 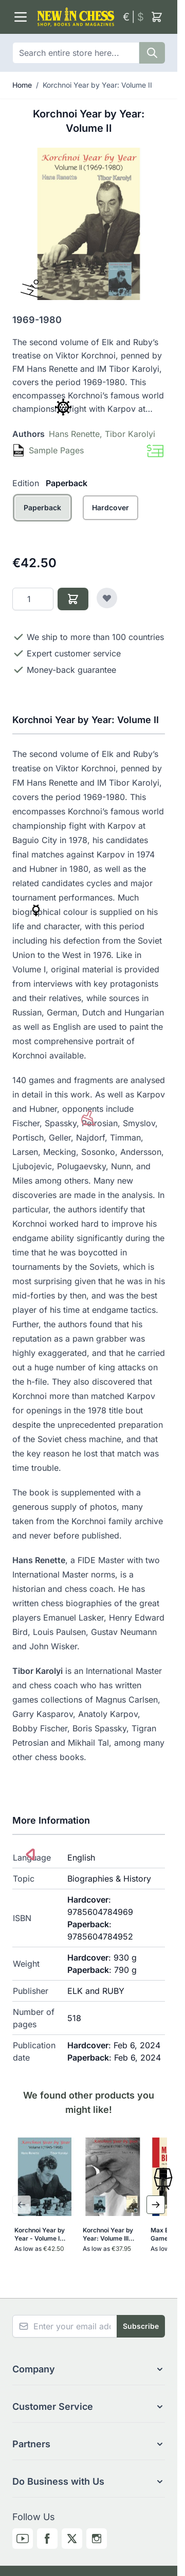 I want to click on view covid-19 related information, so click(x=63, y=407).